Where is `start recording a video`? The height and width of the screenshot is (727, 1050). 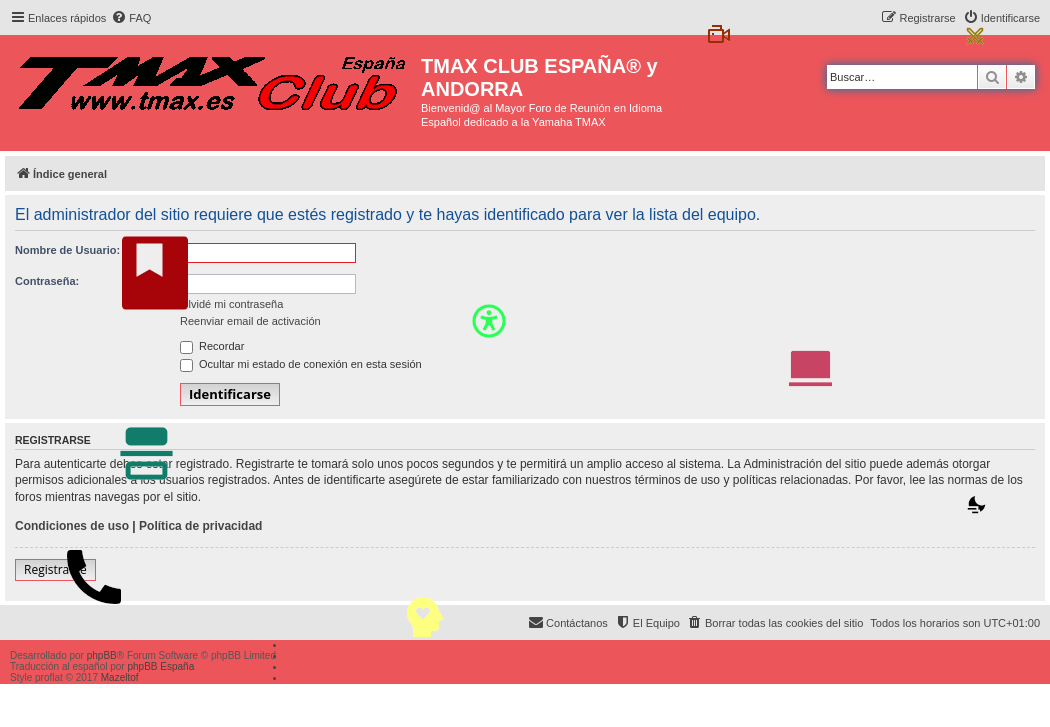 start recording a video is located at coordinates (719, 35).